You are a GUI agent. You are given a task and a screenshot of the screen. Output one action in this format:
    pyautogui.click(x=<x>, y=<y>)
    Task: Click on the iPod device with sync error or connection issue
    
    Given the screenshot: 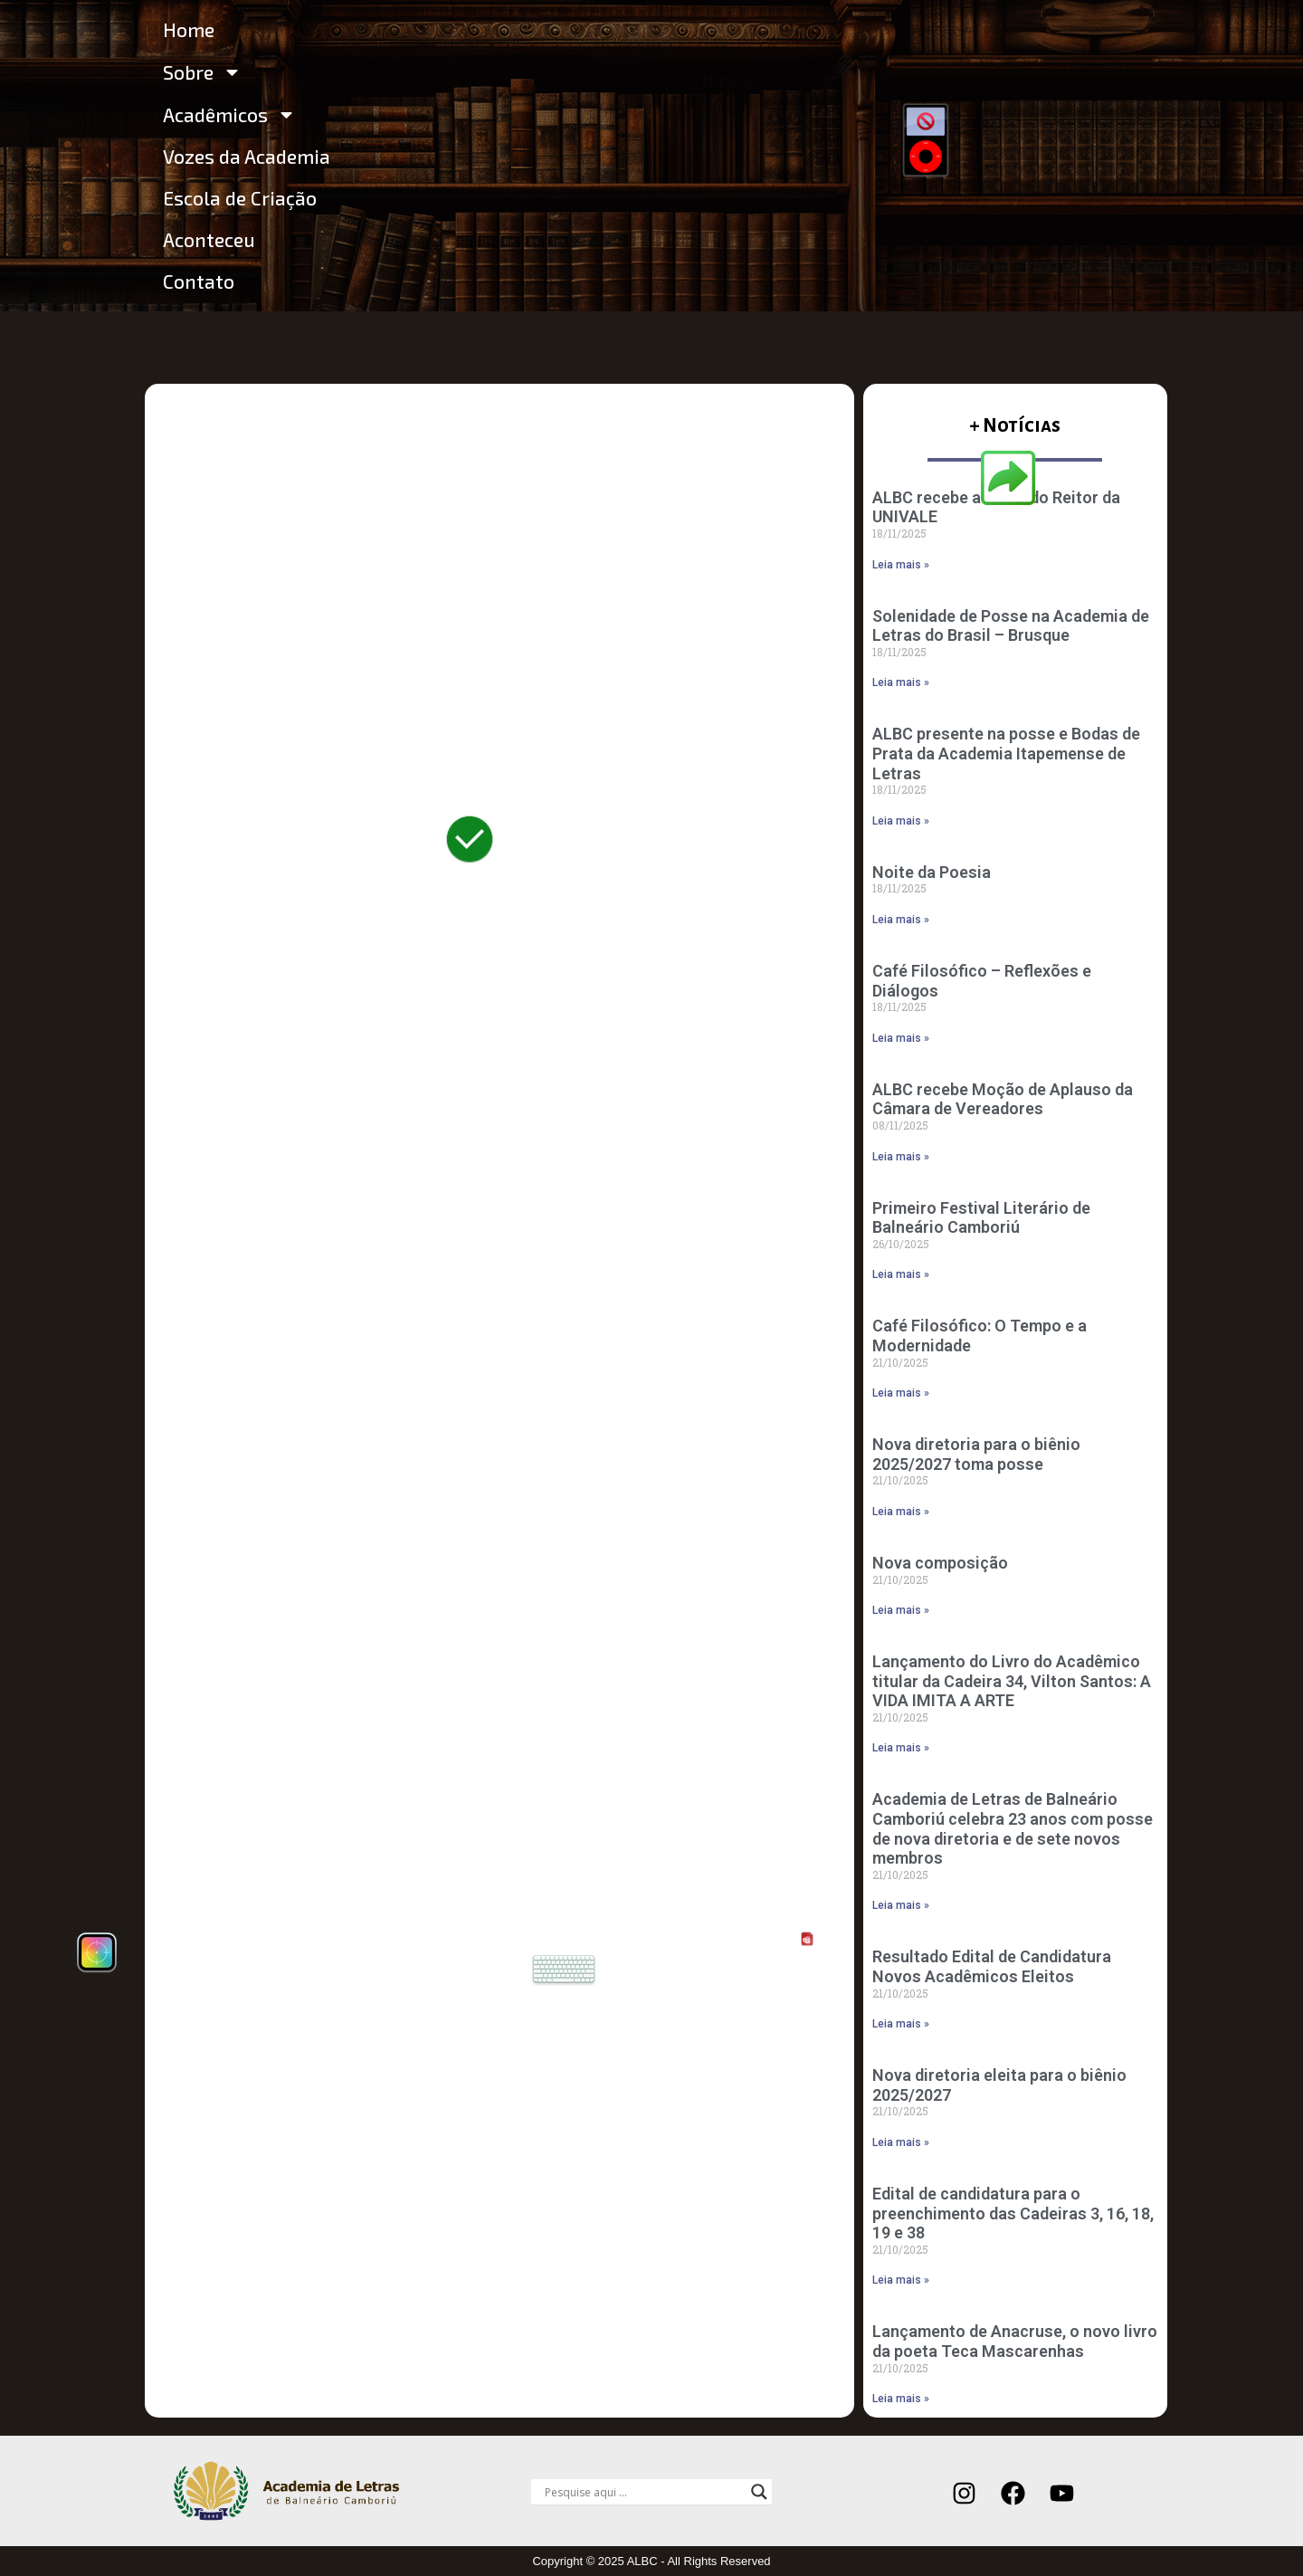 What is the action you would take?
    pyautogui.click(x=926, y=140)
    